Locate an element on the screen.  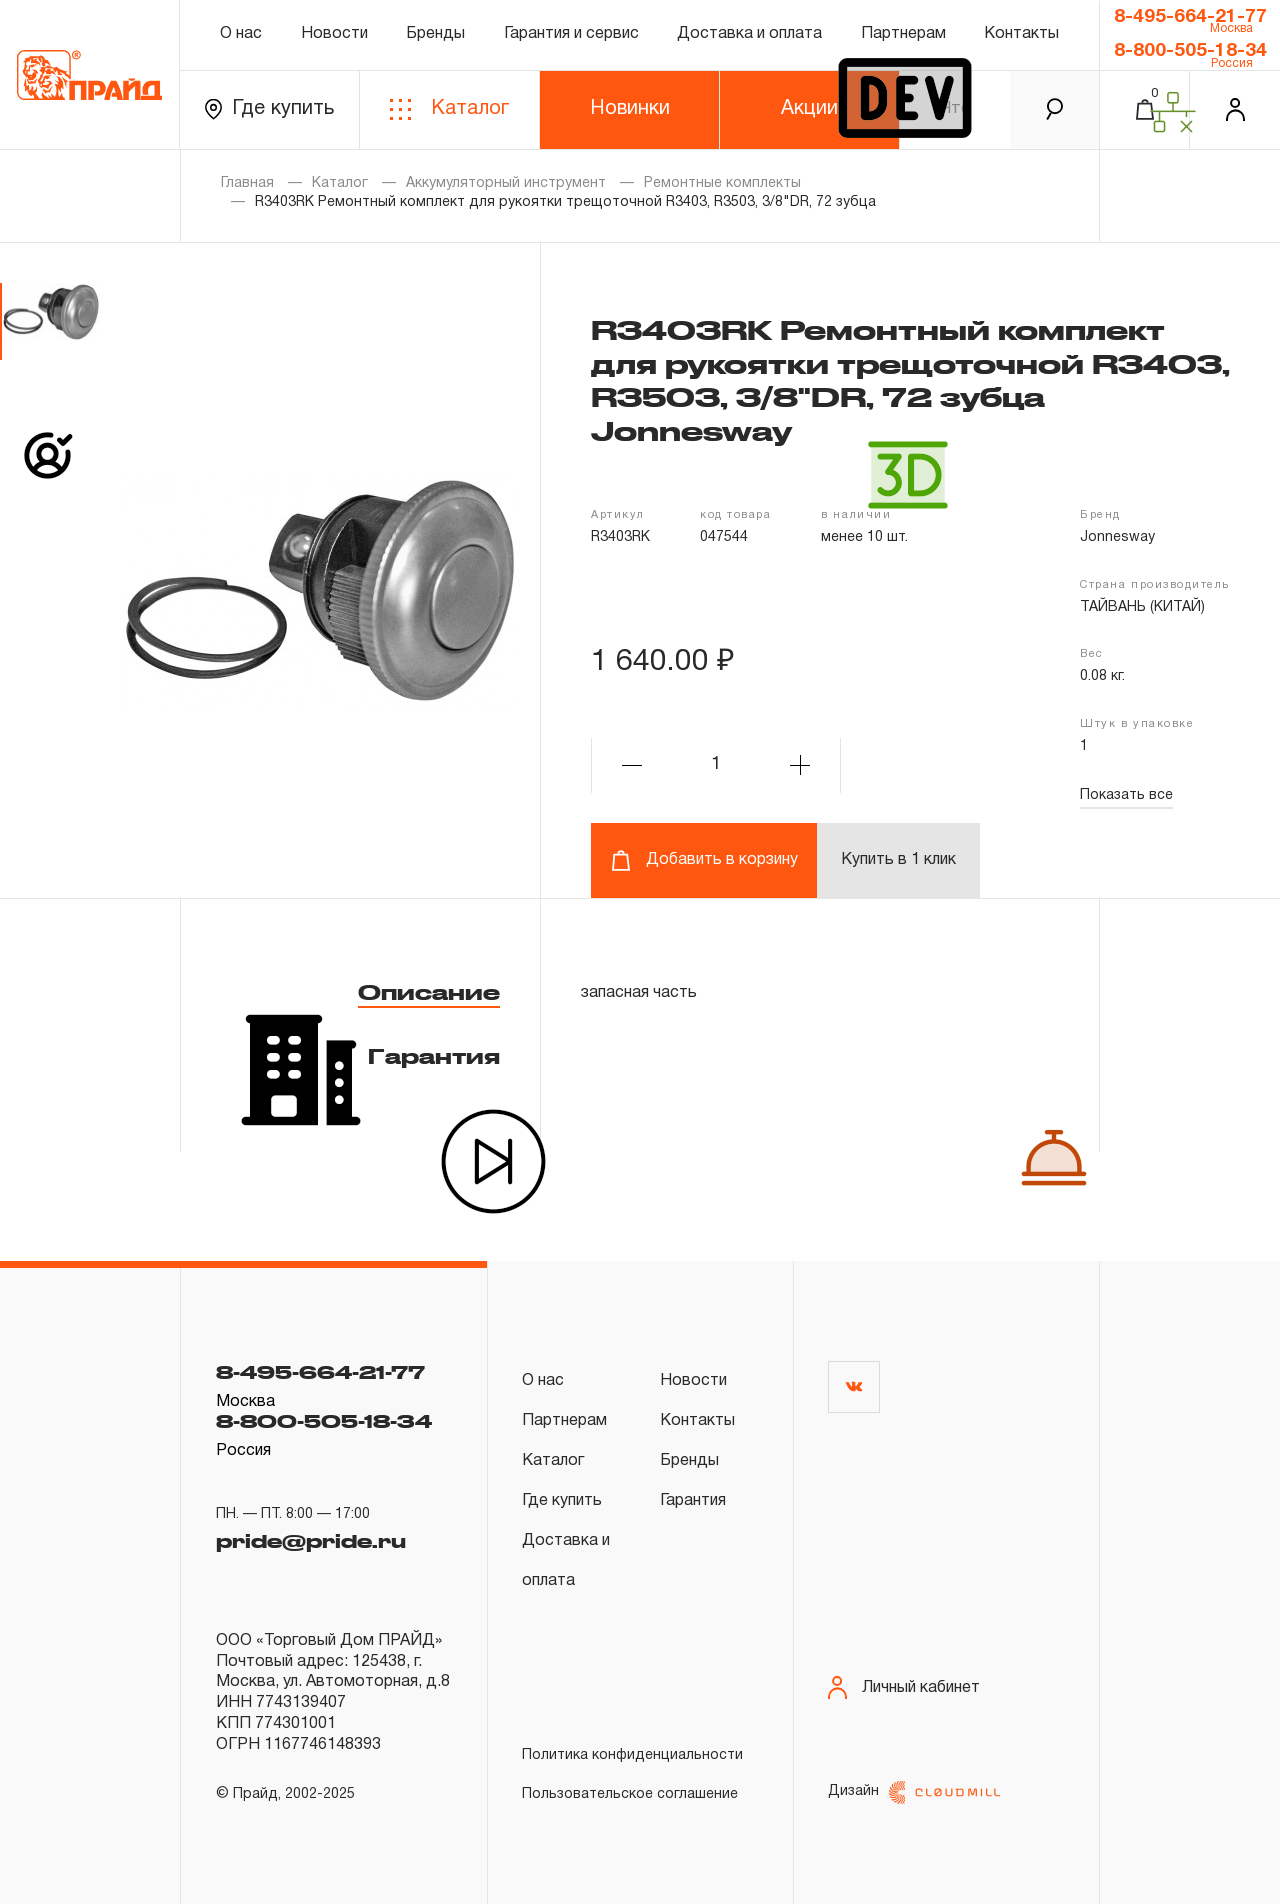
skip to the next track is located at coordinates (493, 1161).